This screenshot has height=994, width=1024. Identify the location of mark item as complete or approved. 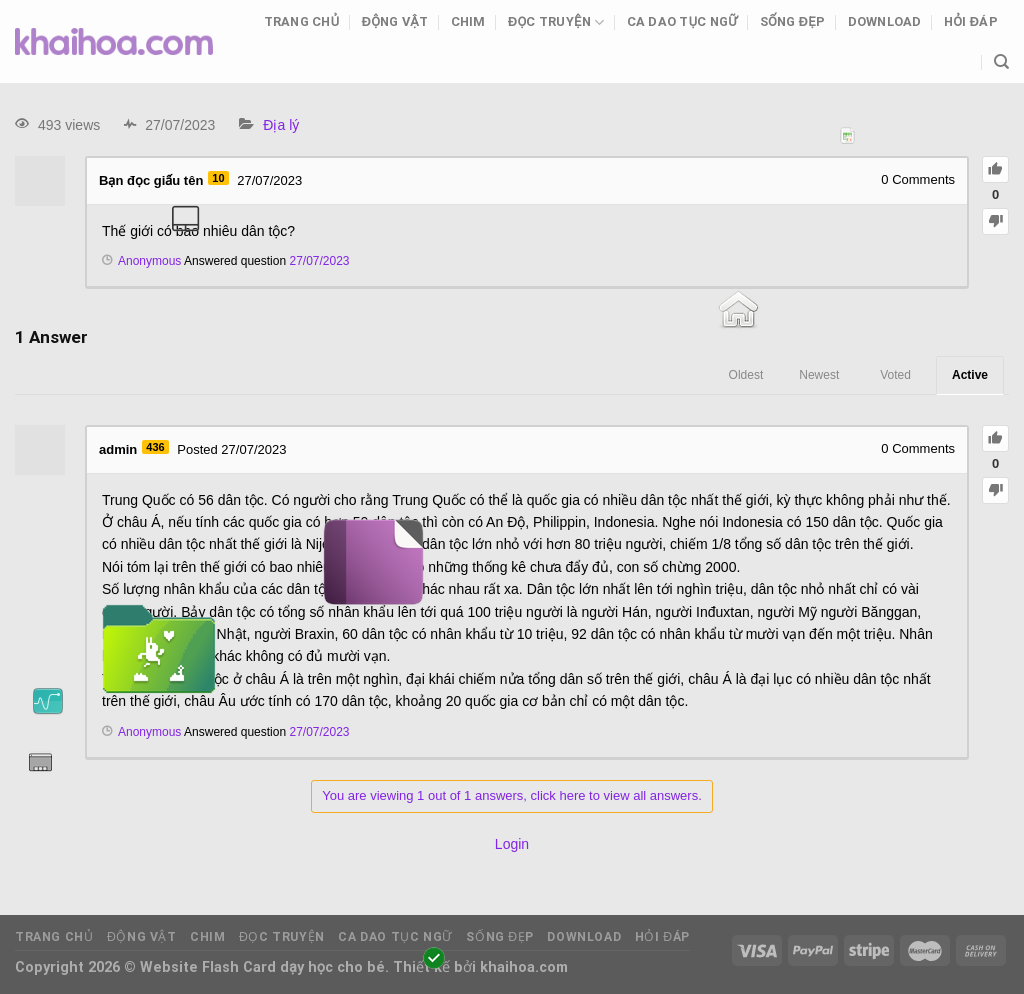
(434, 958).